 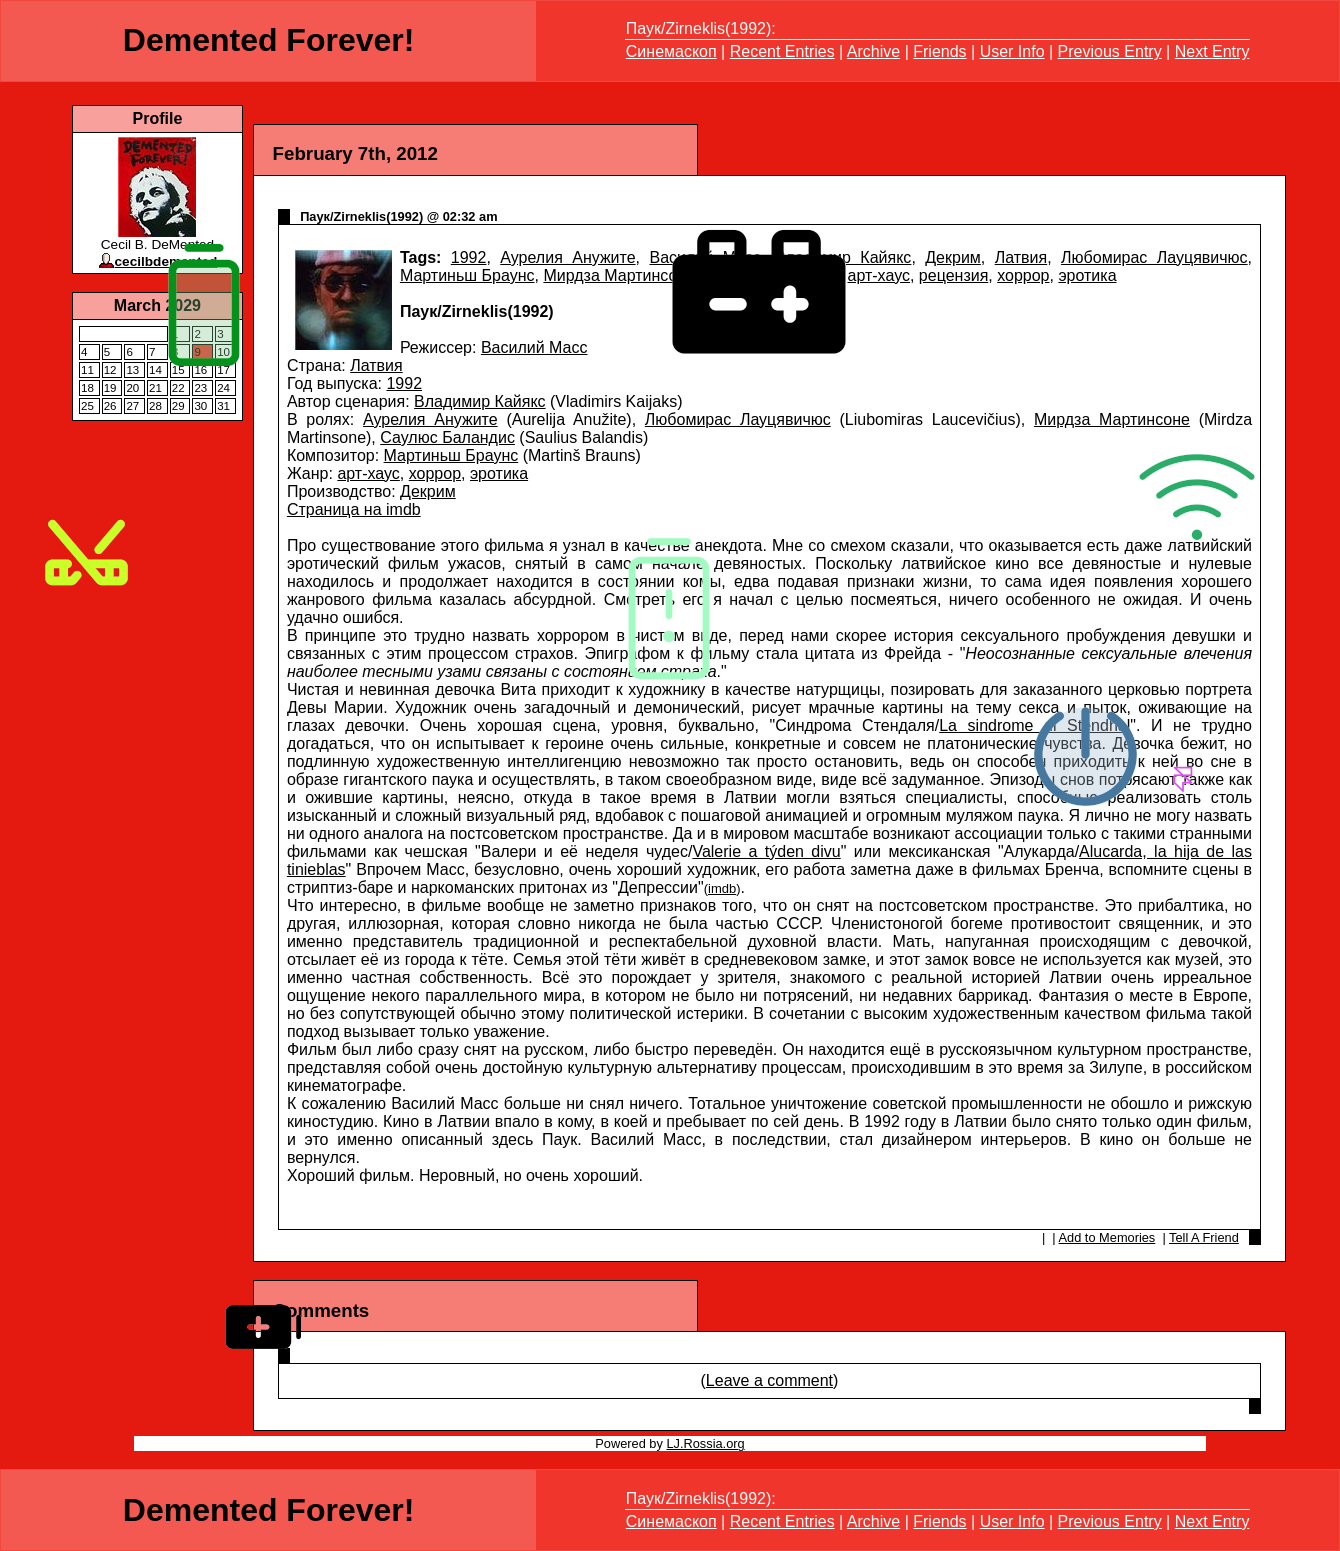 What do you see at coordinates (204, 307) in the screenshot?
I see `indicates battery is completely drained` at bounding box center [204, 307].